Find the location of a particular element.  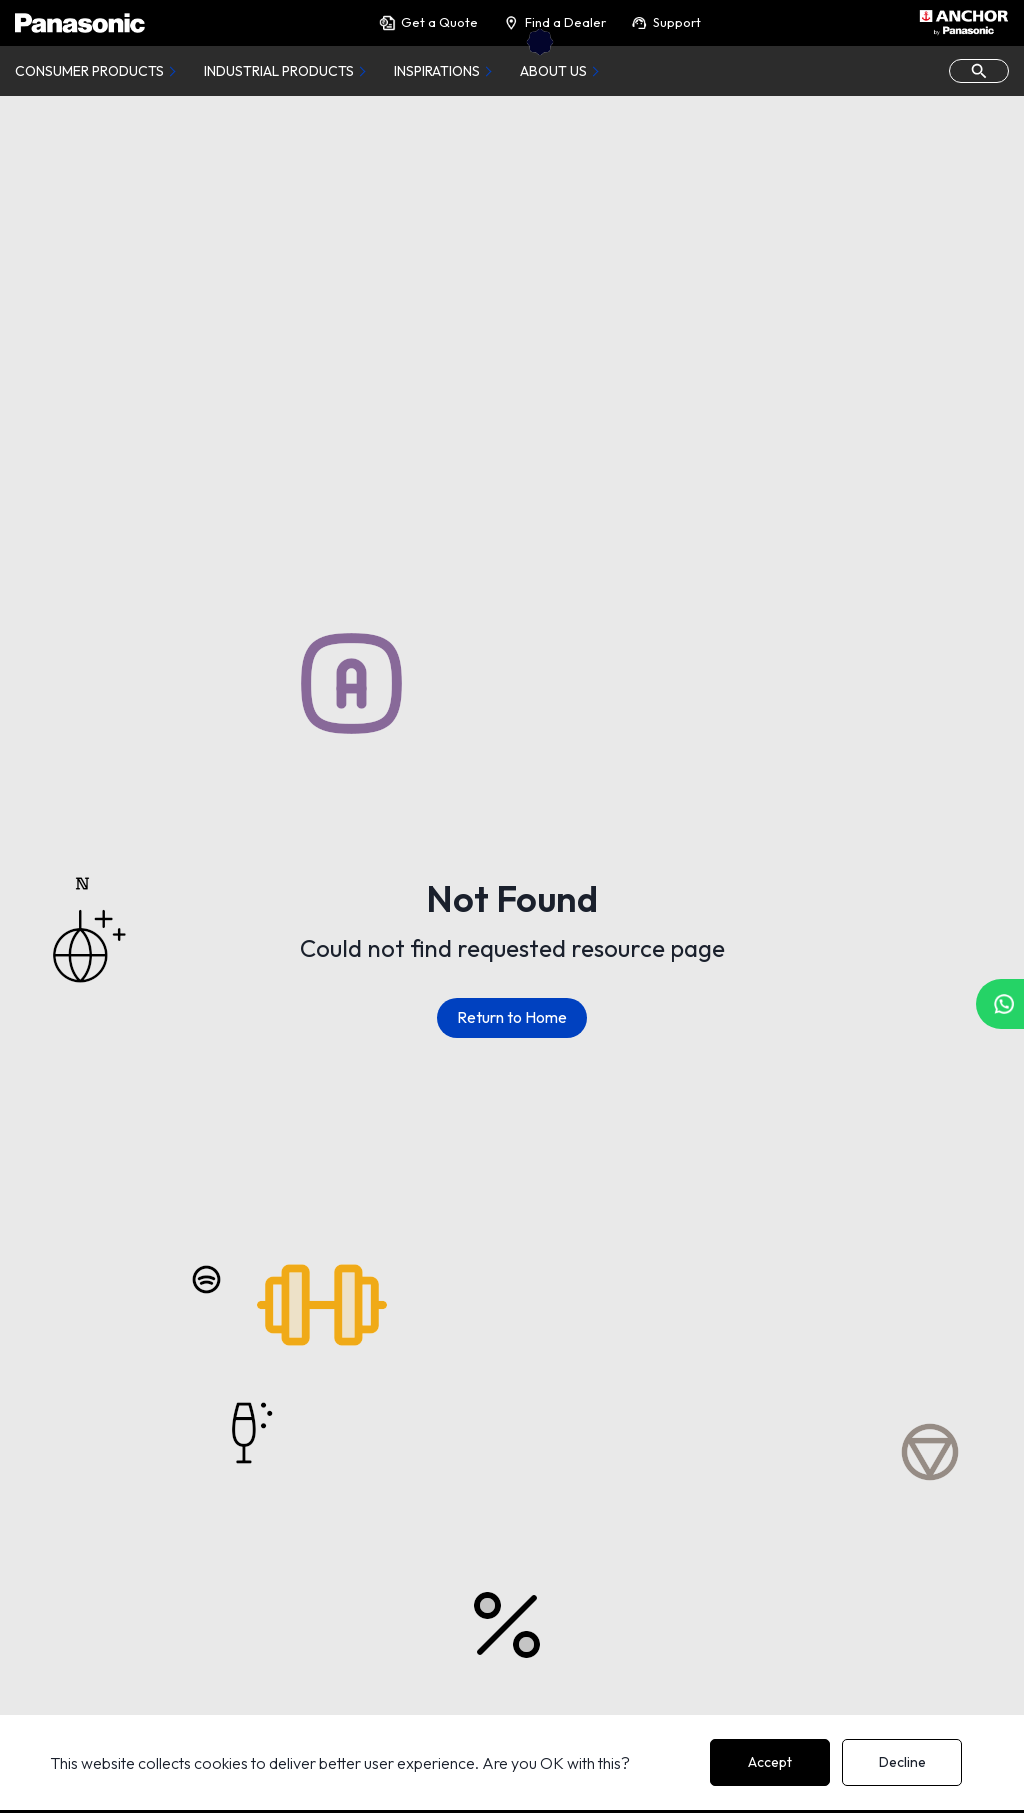

celebrate an achievement or milestone is located at coordinates (246, 1433).